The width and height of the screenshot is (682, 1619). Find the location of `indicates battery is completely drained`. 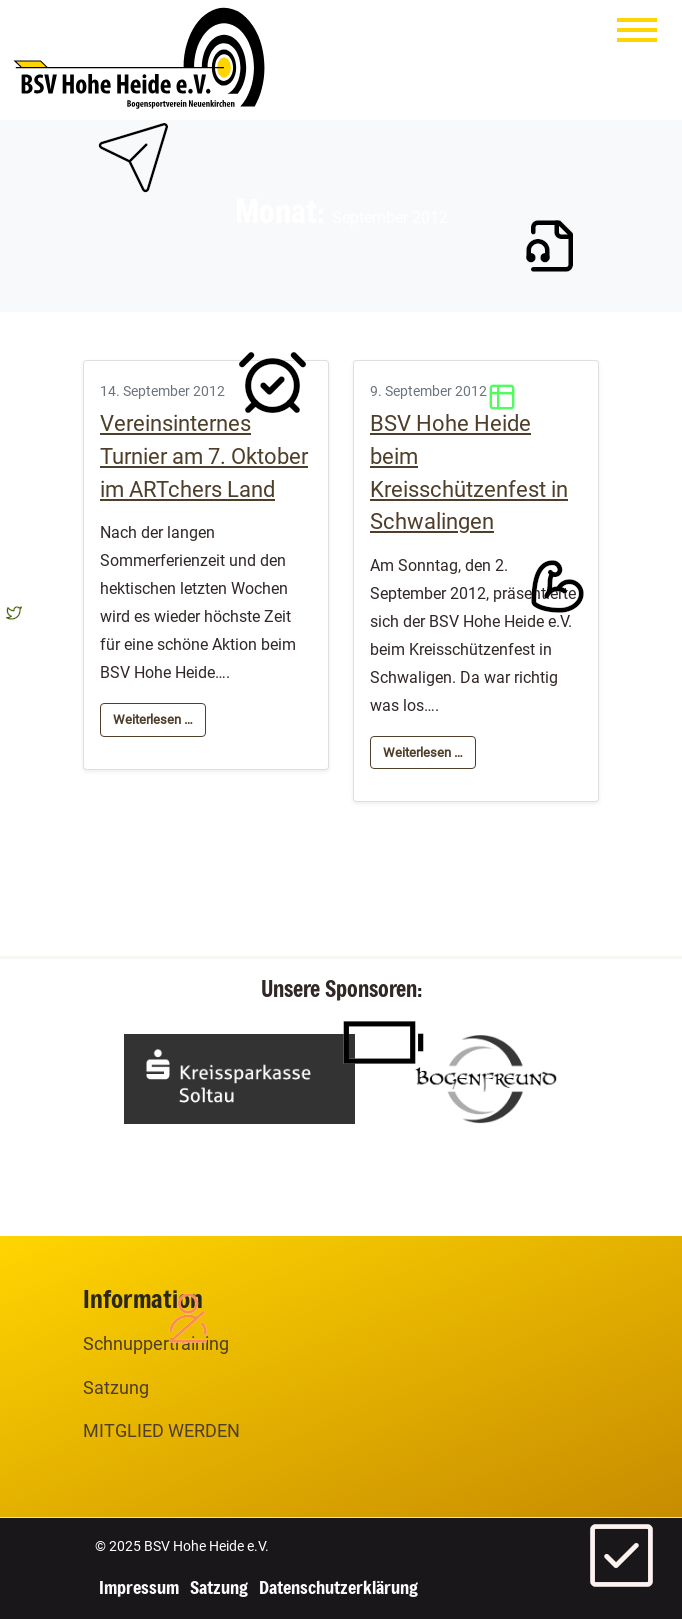

indicates battery is completely drained is located at coordinates (383, 1042).